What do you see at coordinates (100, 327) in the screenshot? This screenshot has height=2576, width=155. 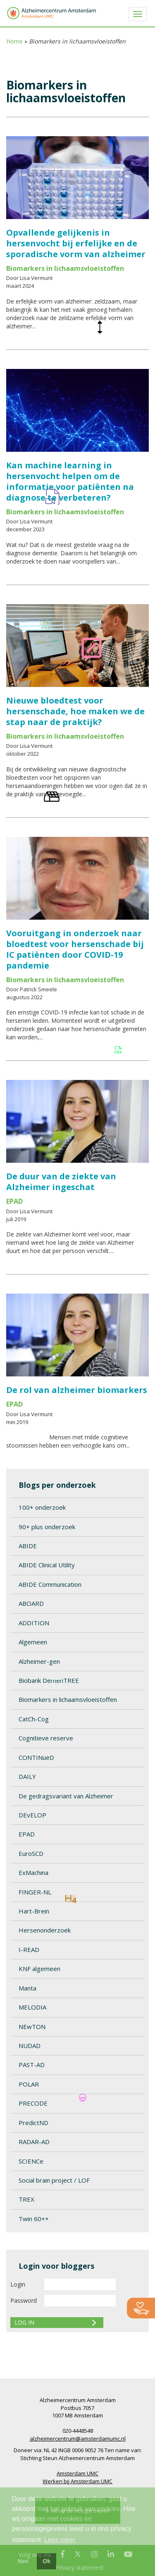 I see `adjust height or vertical size` at bounding box center [100, 327].